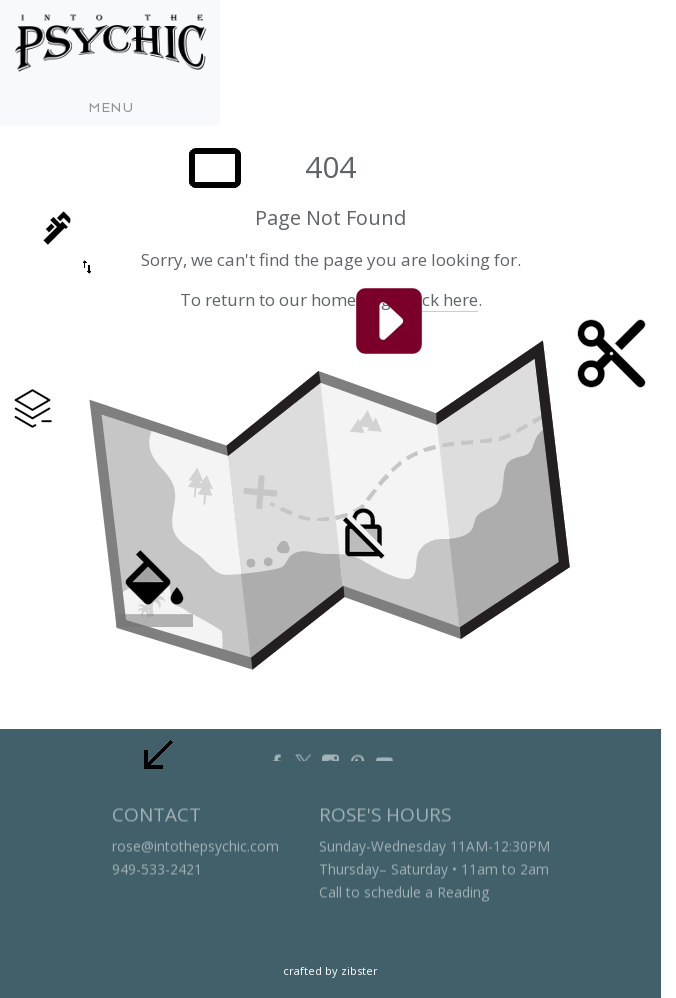 The image size is (676, 998). I want to click on play media or video content, so click(389, 321).